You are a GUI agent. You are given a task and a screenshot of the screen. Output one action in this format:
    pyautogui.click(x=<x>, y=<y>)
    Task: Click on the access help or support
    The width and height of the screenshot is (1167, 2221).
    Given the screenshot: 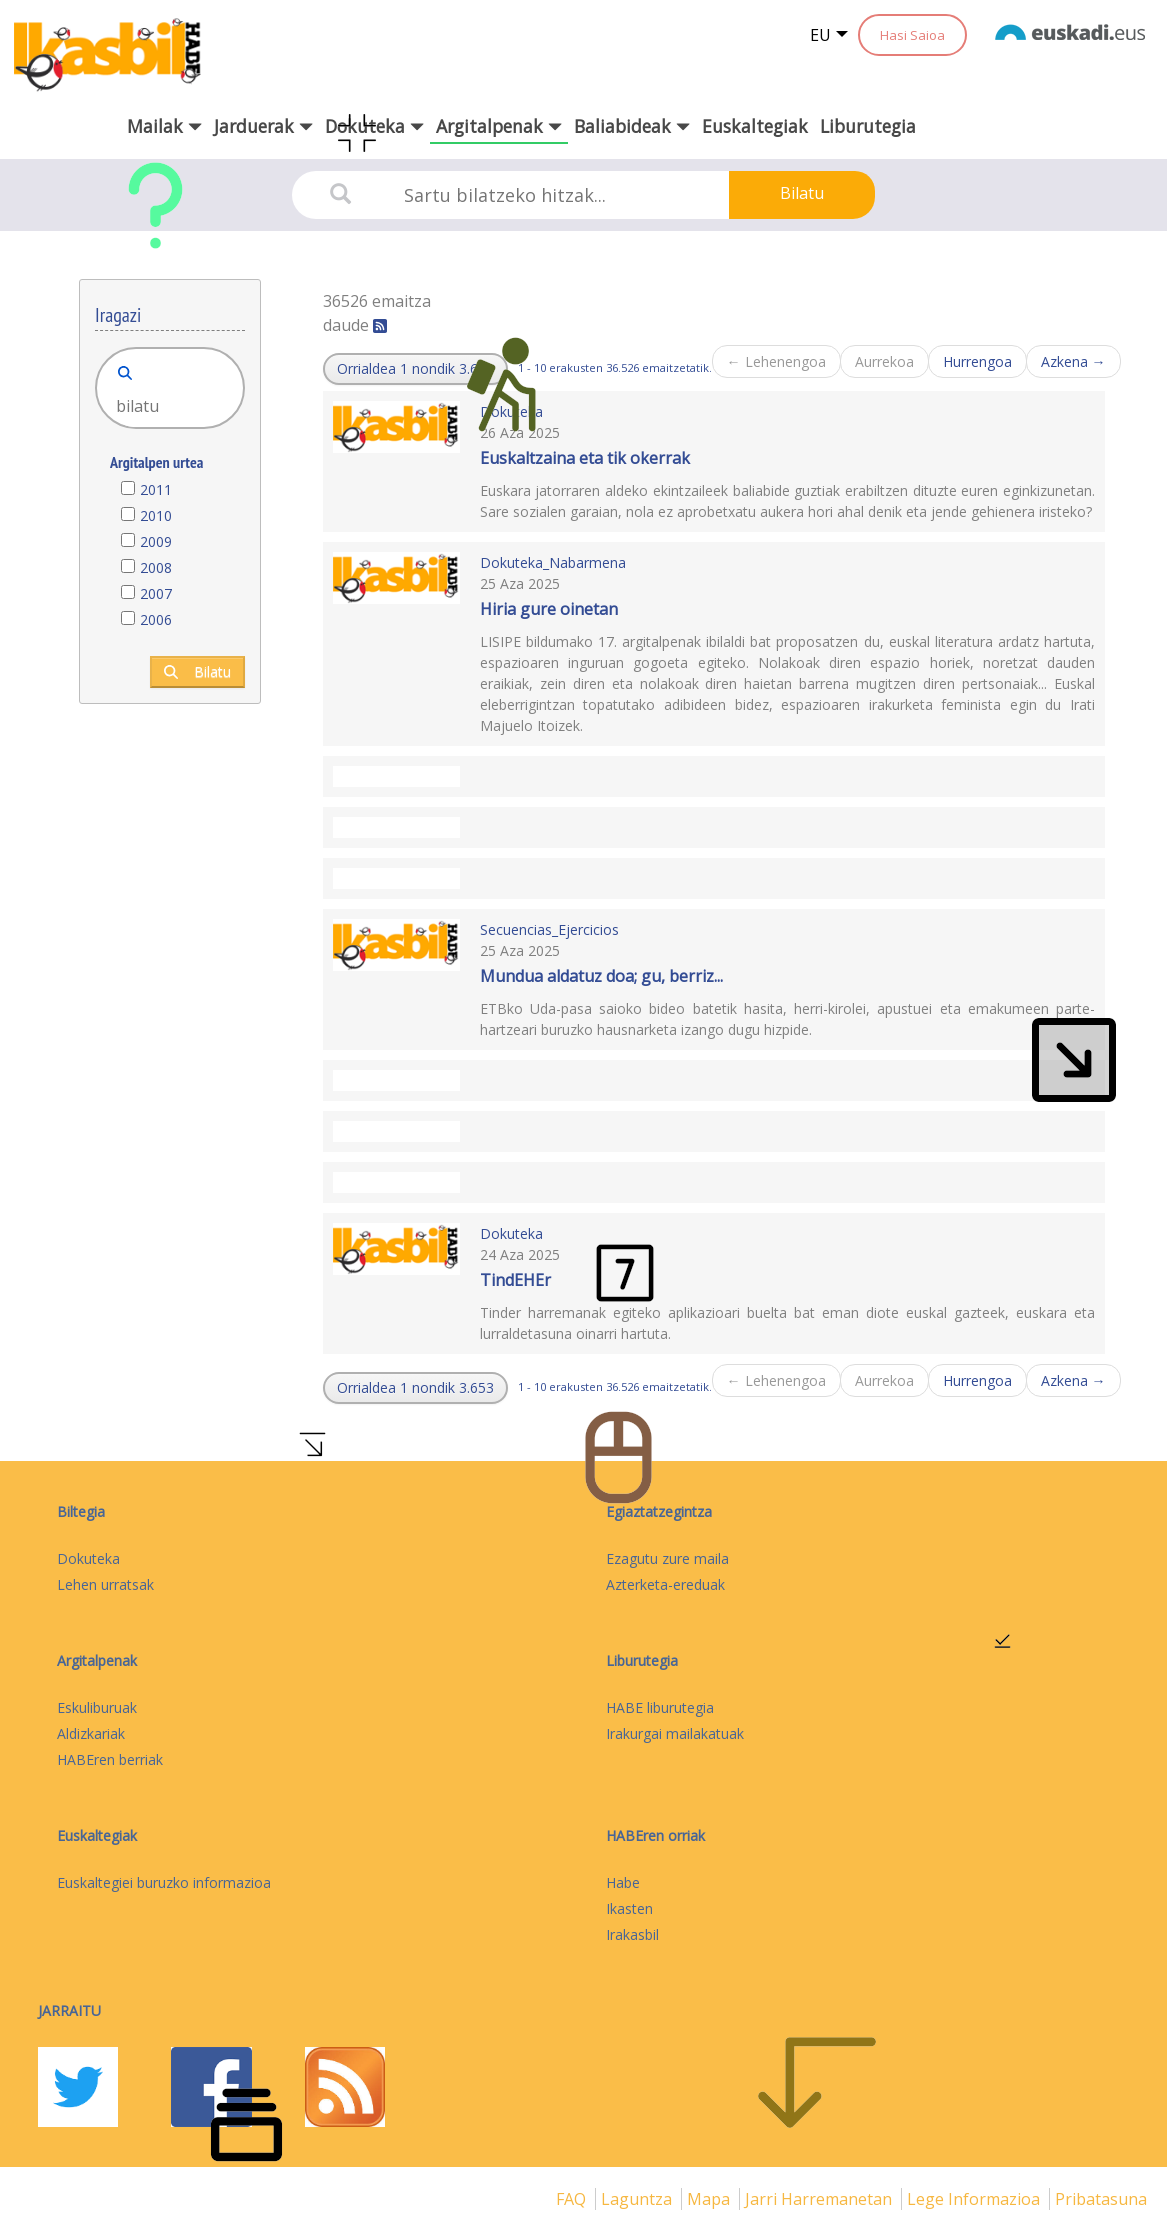 What is the action you would take?
    pyautogui.click(x=155, y=205)
    